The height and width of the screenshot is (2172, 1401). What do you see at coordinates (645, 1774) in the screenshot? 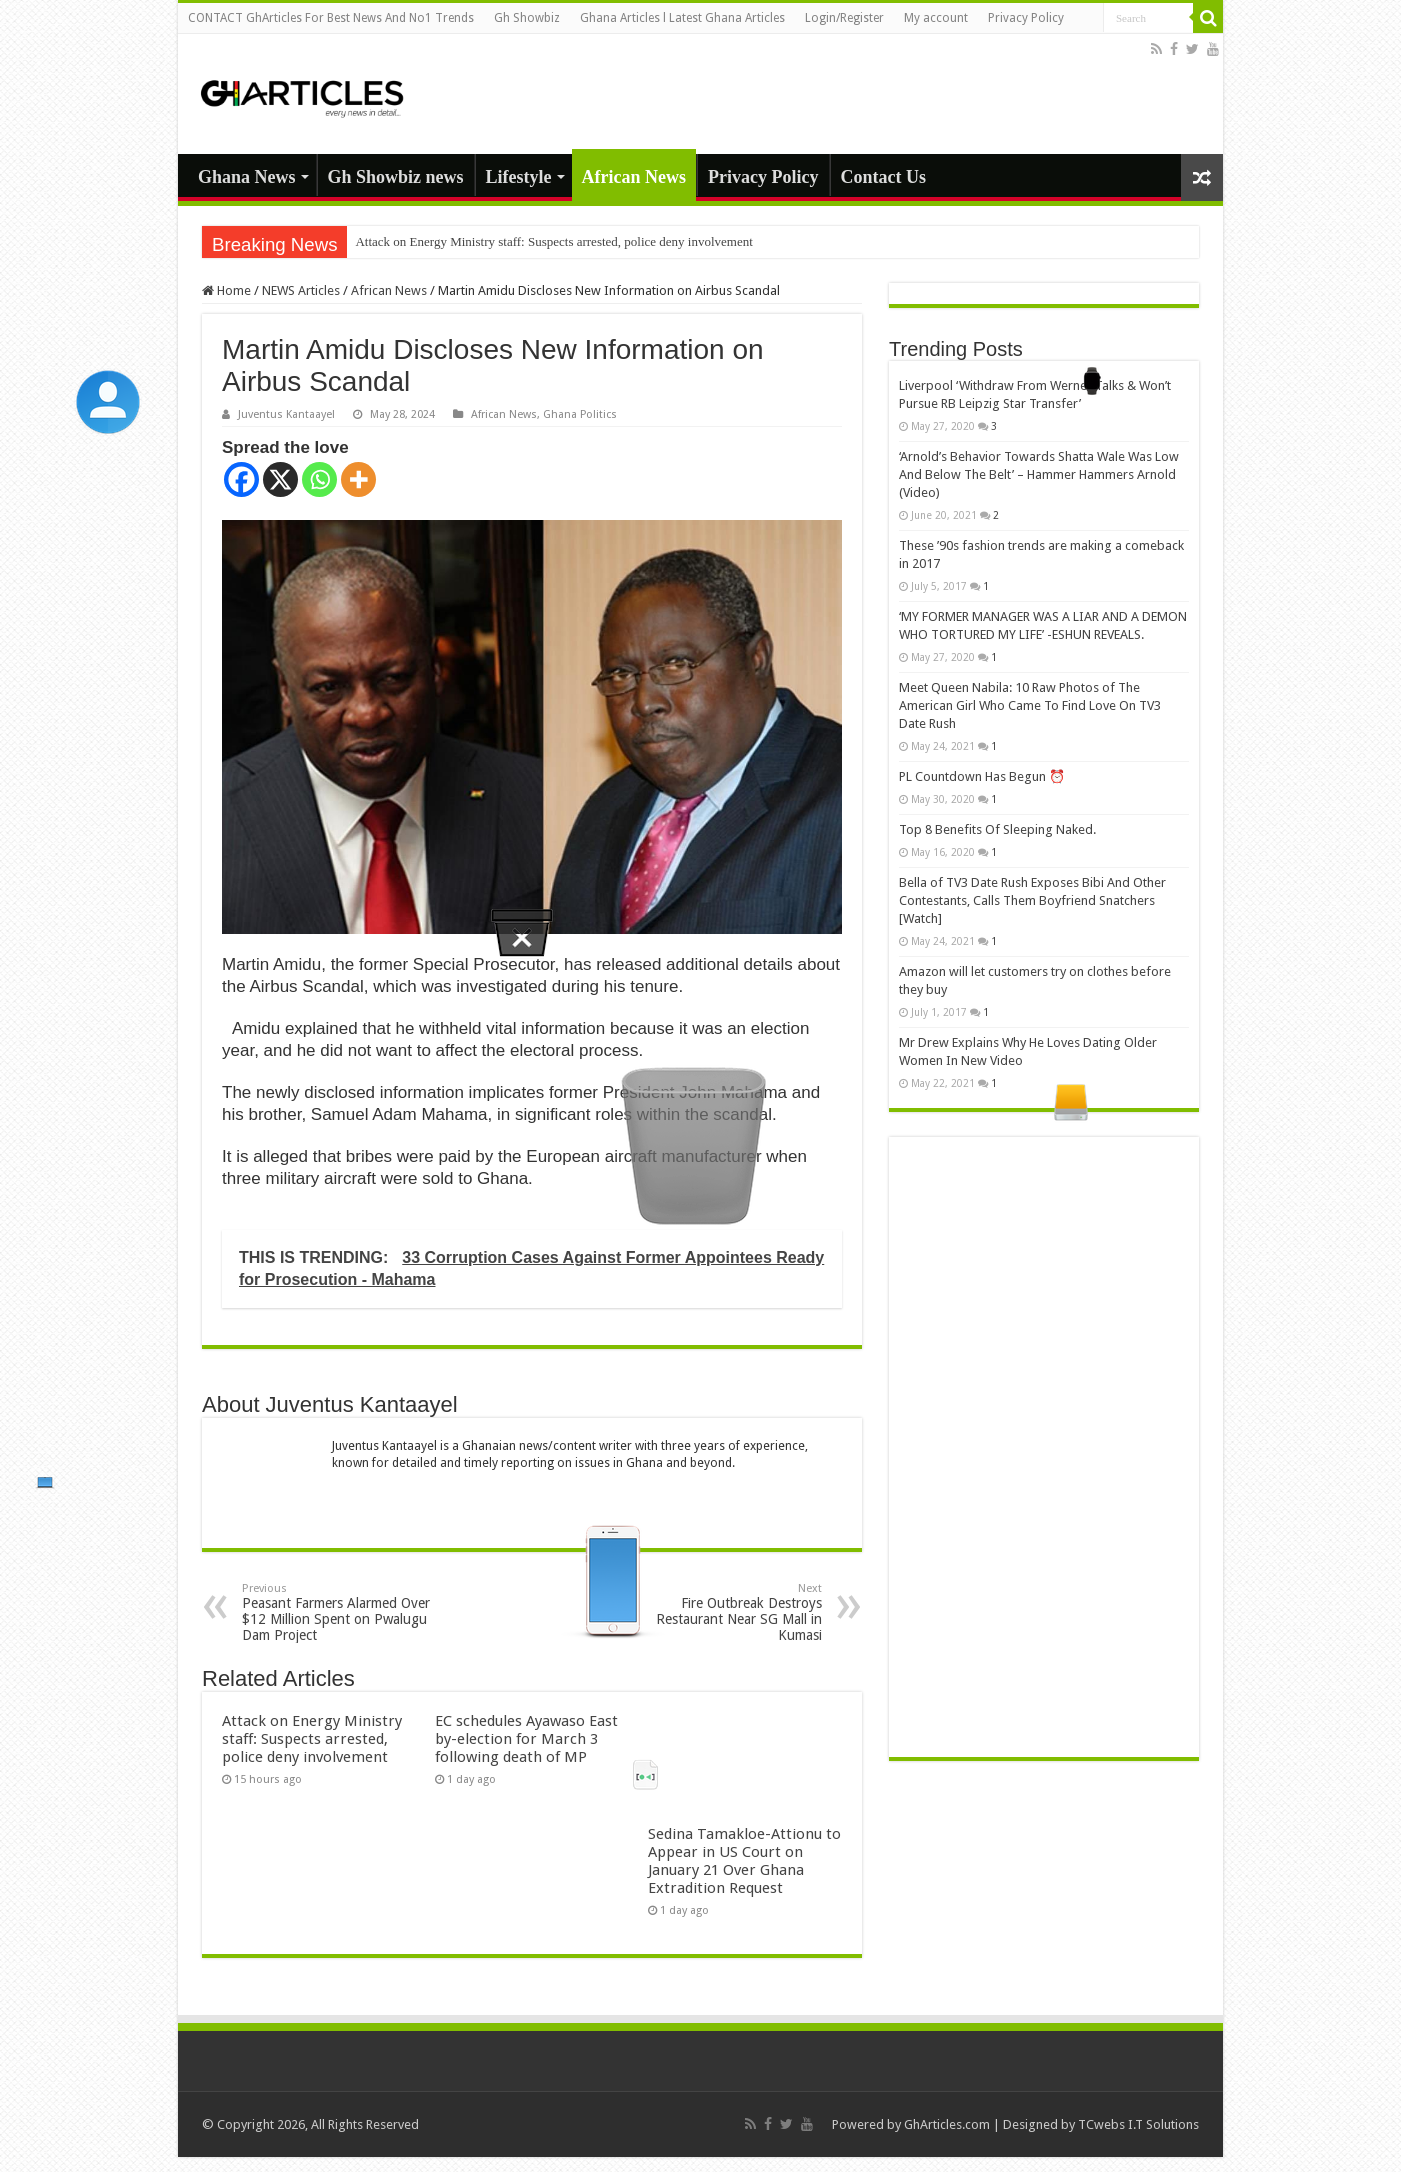
I see `systemd unit configuration file` at bounding box center [645, 1774].